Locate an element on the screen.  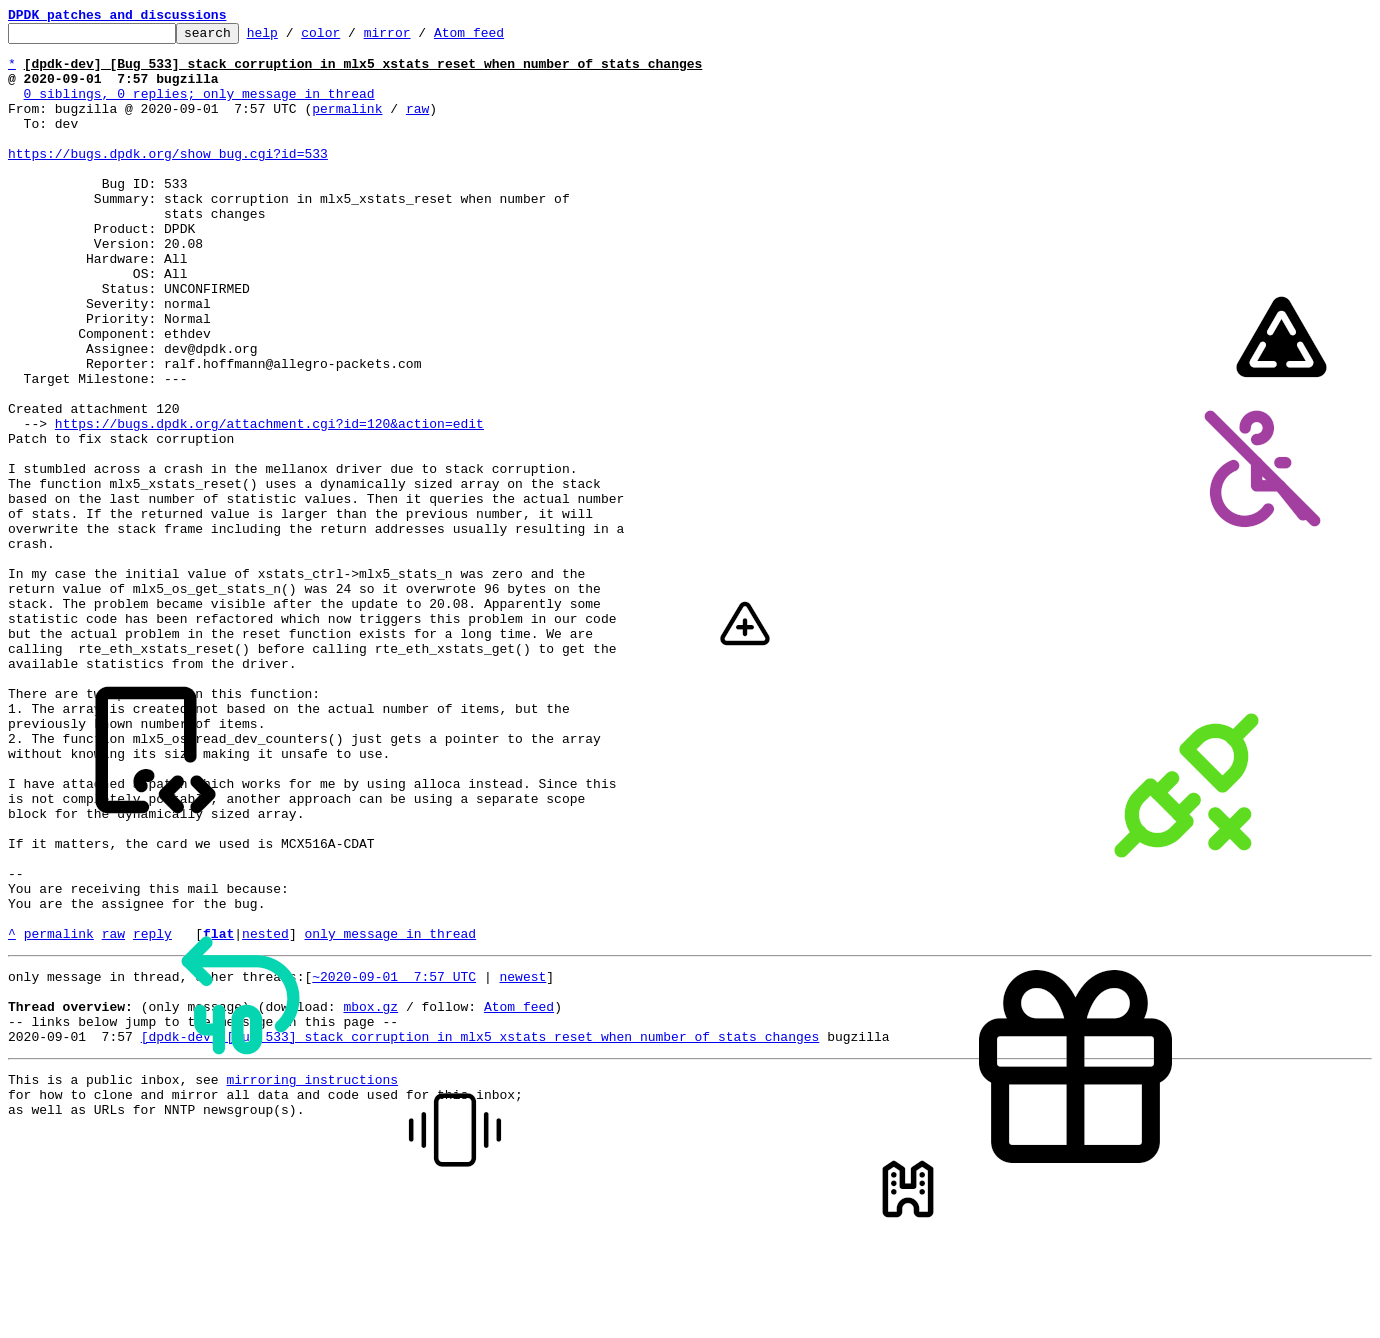
view or redeem a gift is located at coordinates (1075, 1066).